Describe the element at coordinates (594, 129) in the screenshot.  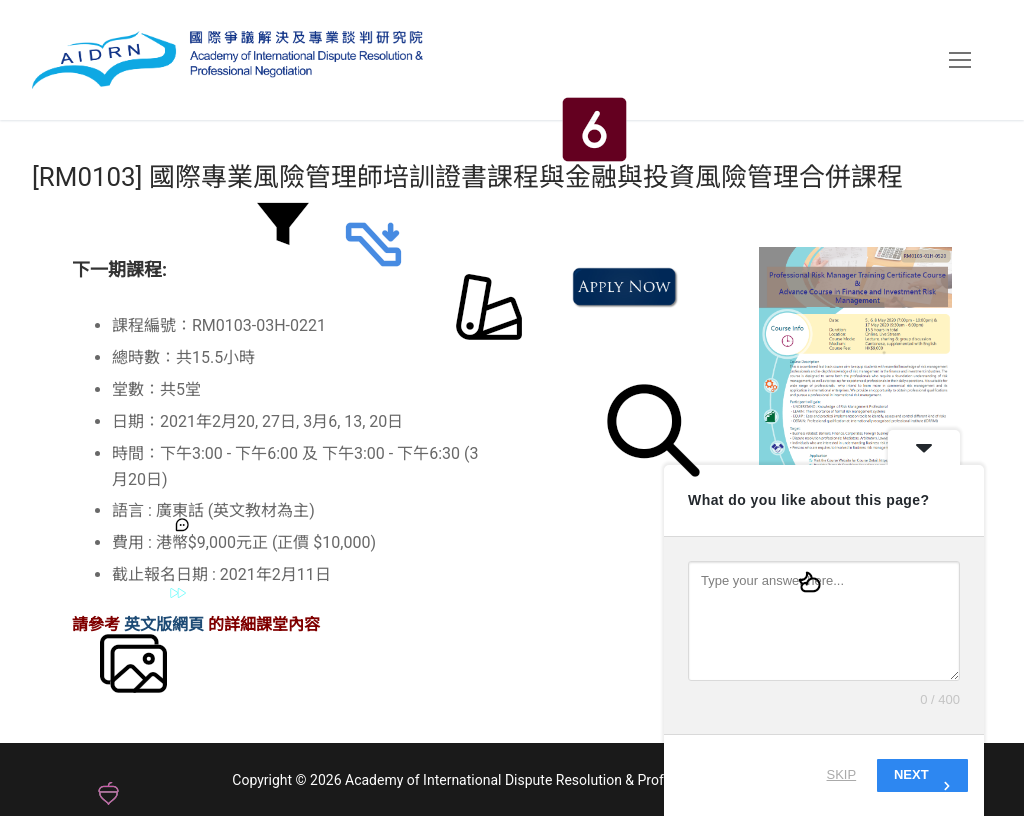
I see `indicates item number six in a list or sequence` at that location.